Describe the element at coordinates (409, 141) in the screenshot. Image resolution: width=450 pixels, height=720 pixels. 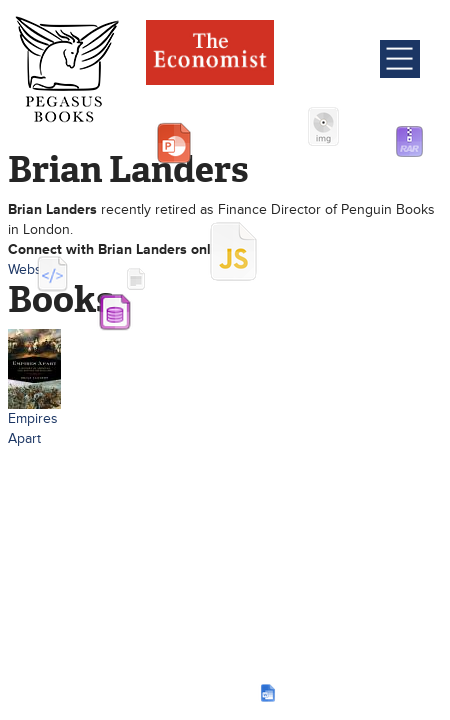
I see `indicates a RAR compressed archive file` at that location.